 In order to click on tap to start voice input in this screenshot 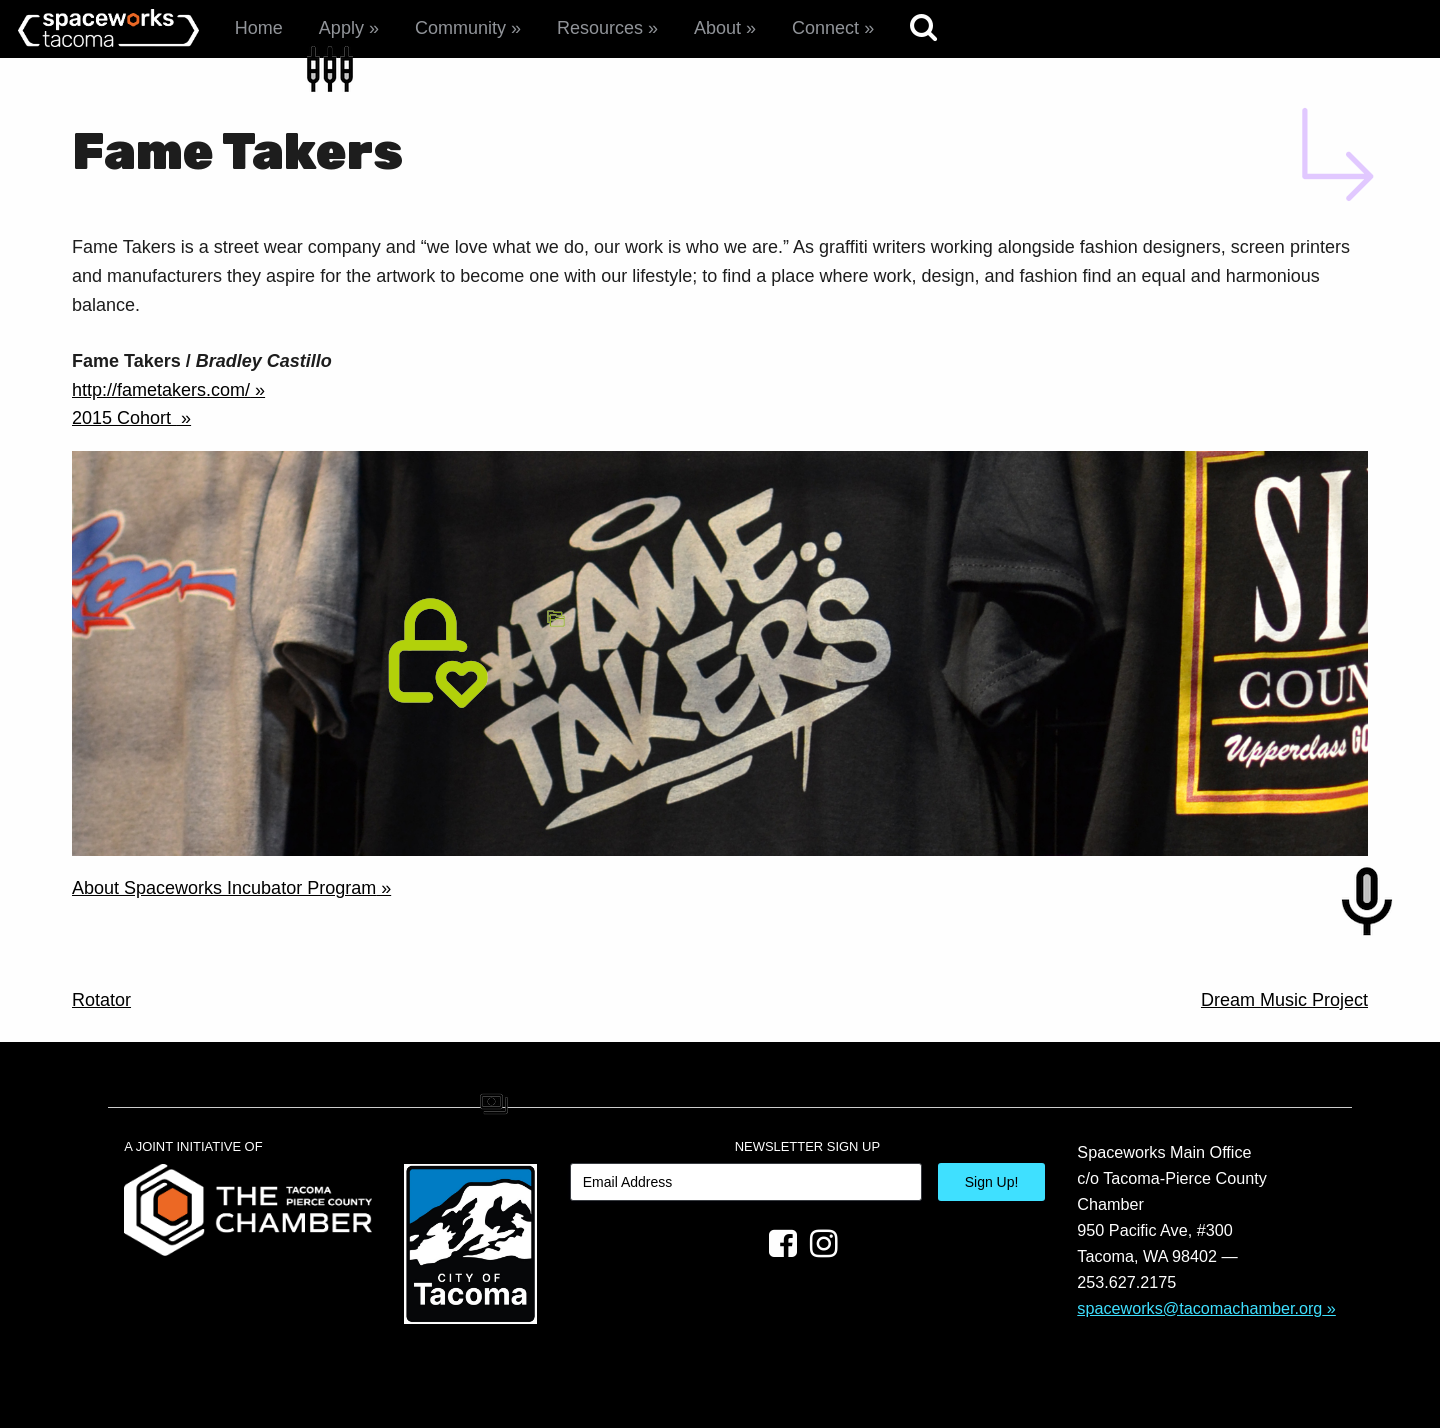, I will do `click(1367, 903)`.